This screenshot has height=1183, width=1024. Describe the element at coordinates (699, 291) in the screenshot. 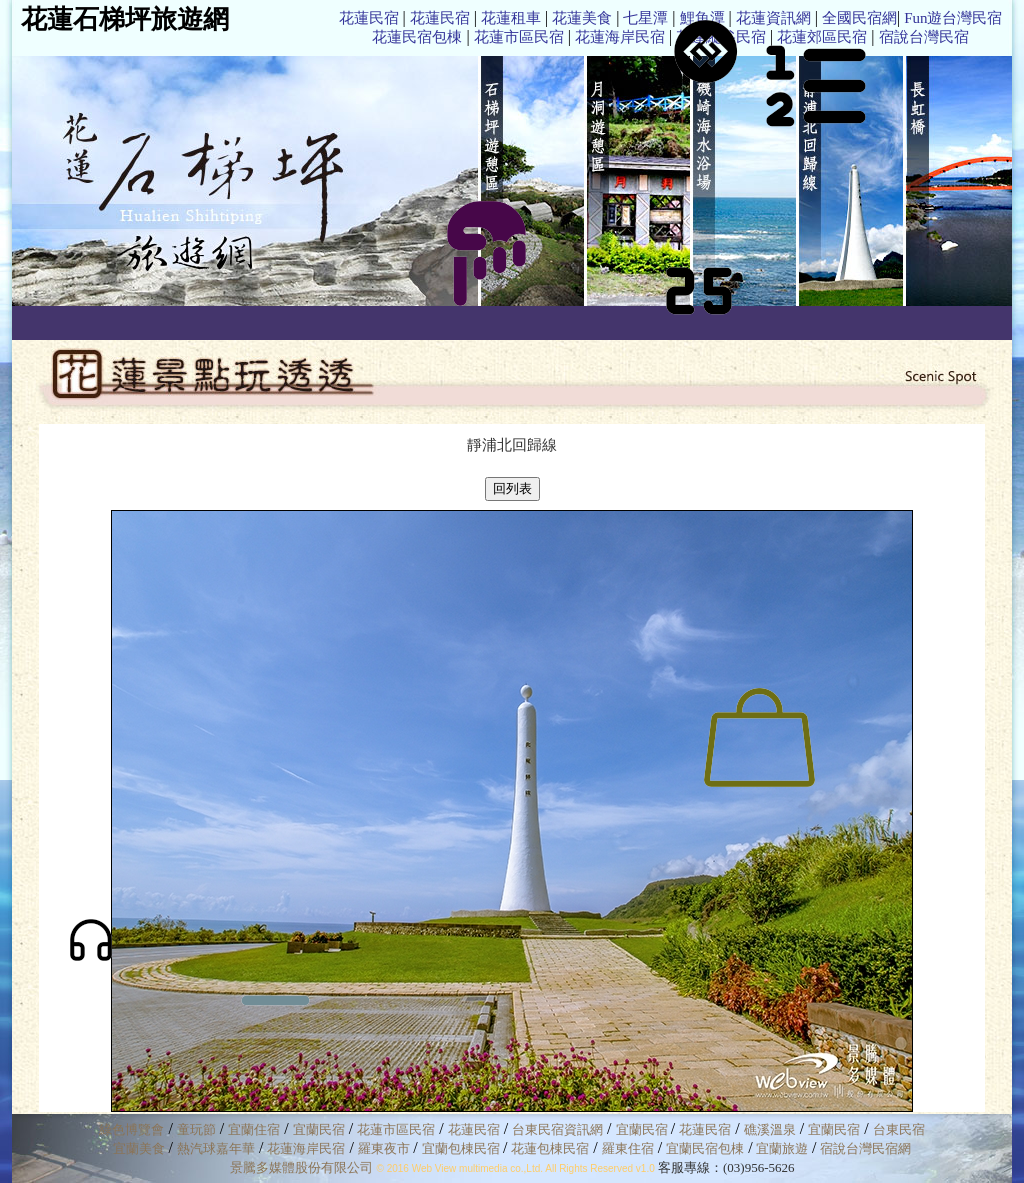

I see `indicates 25 items or notifications` at that location.